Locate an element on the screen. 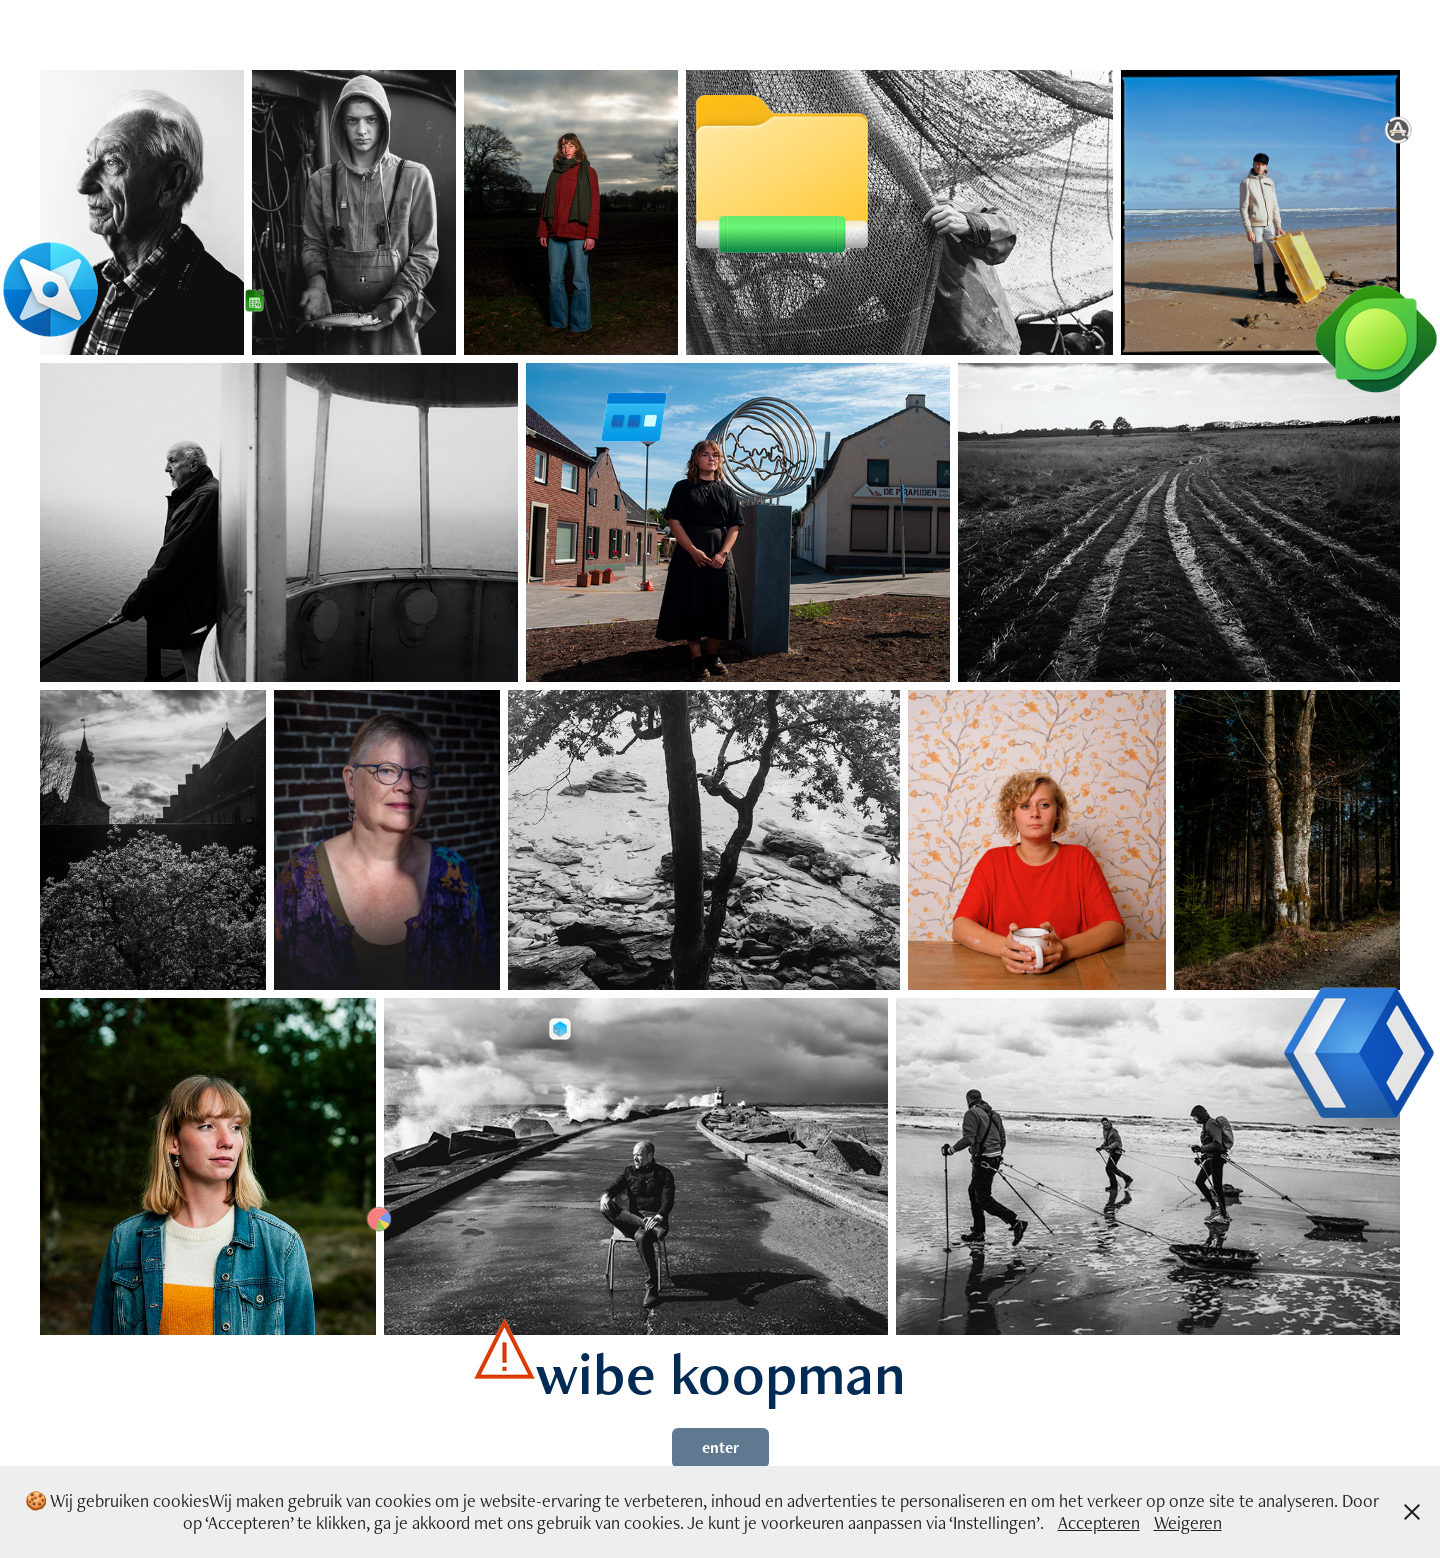 This screenshot has width=1440, height=1558. access shared network folder is located at coordinates (782, 167).